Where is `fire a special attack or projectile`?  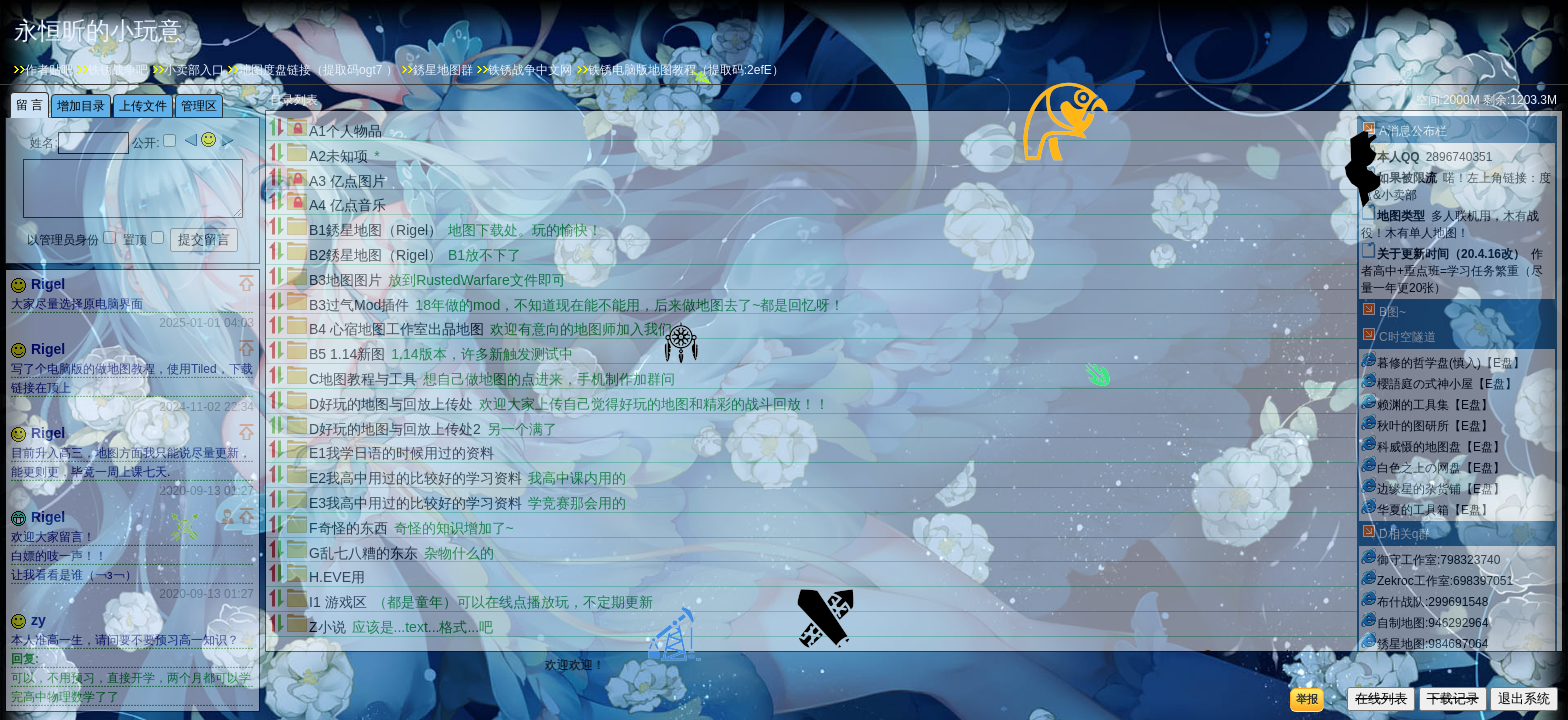
fire a special attack or projectile is located at coordinates (1098, 375).